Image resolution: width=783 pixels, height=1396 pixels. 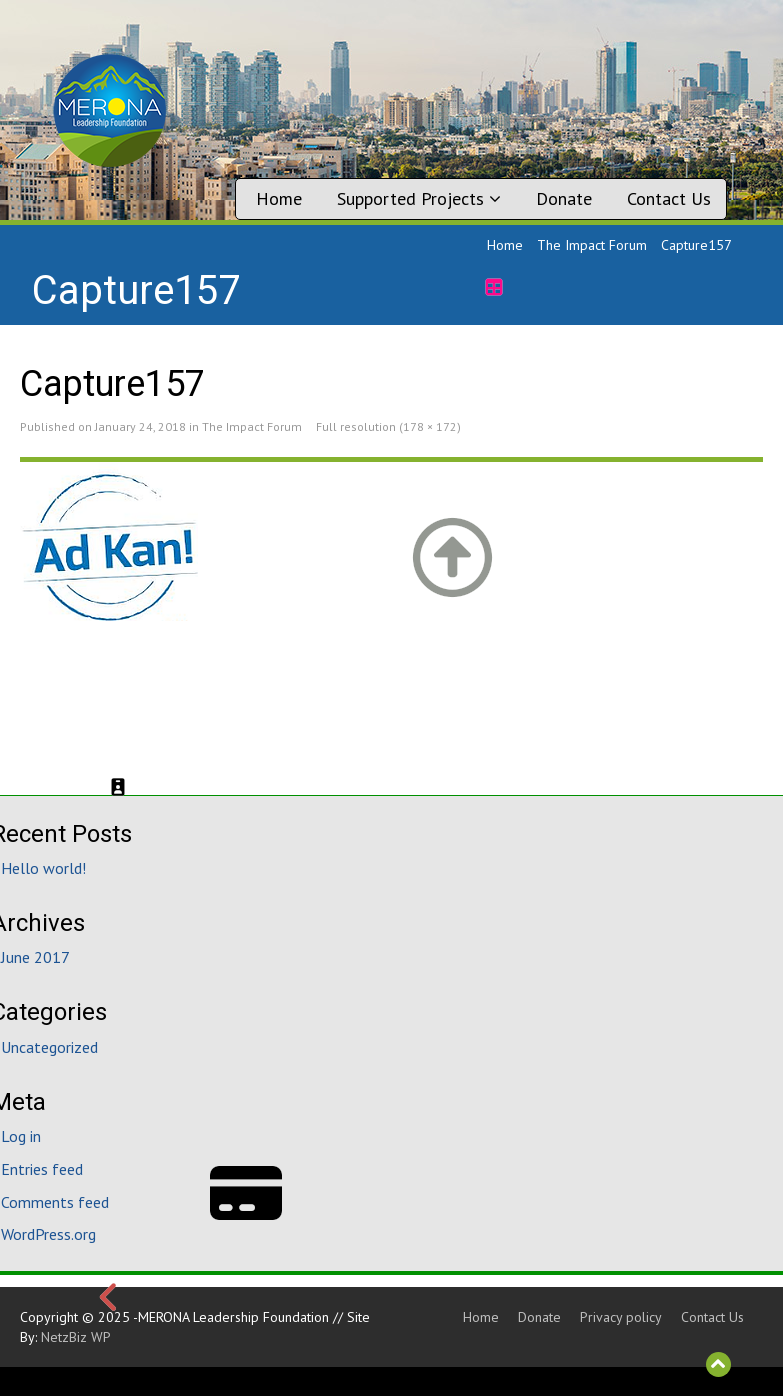 What do you see at coordinates (118, 787) in the screenshot?
I see `view user identification or profile badge` at bounding box center [118, 787].